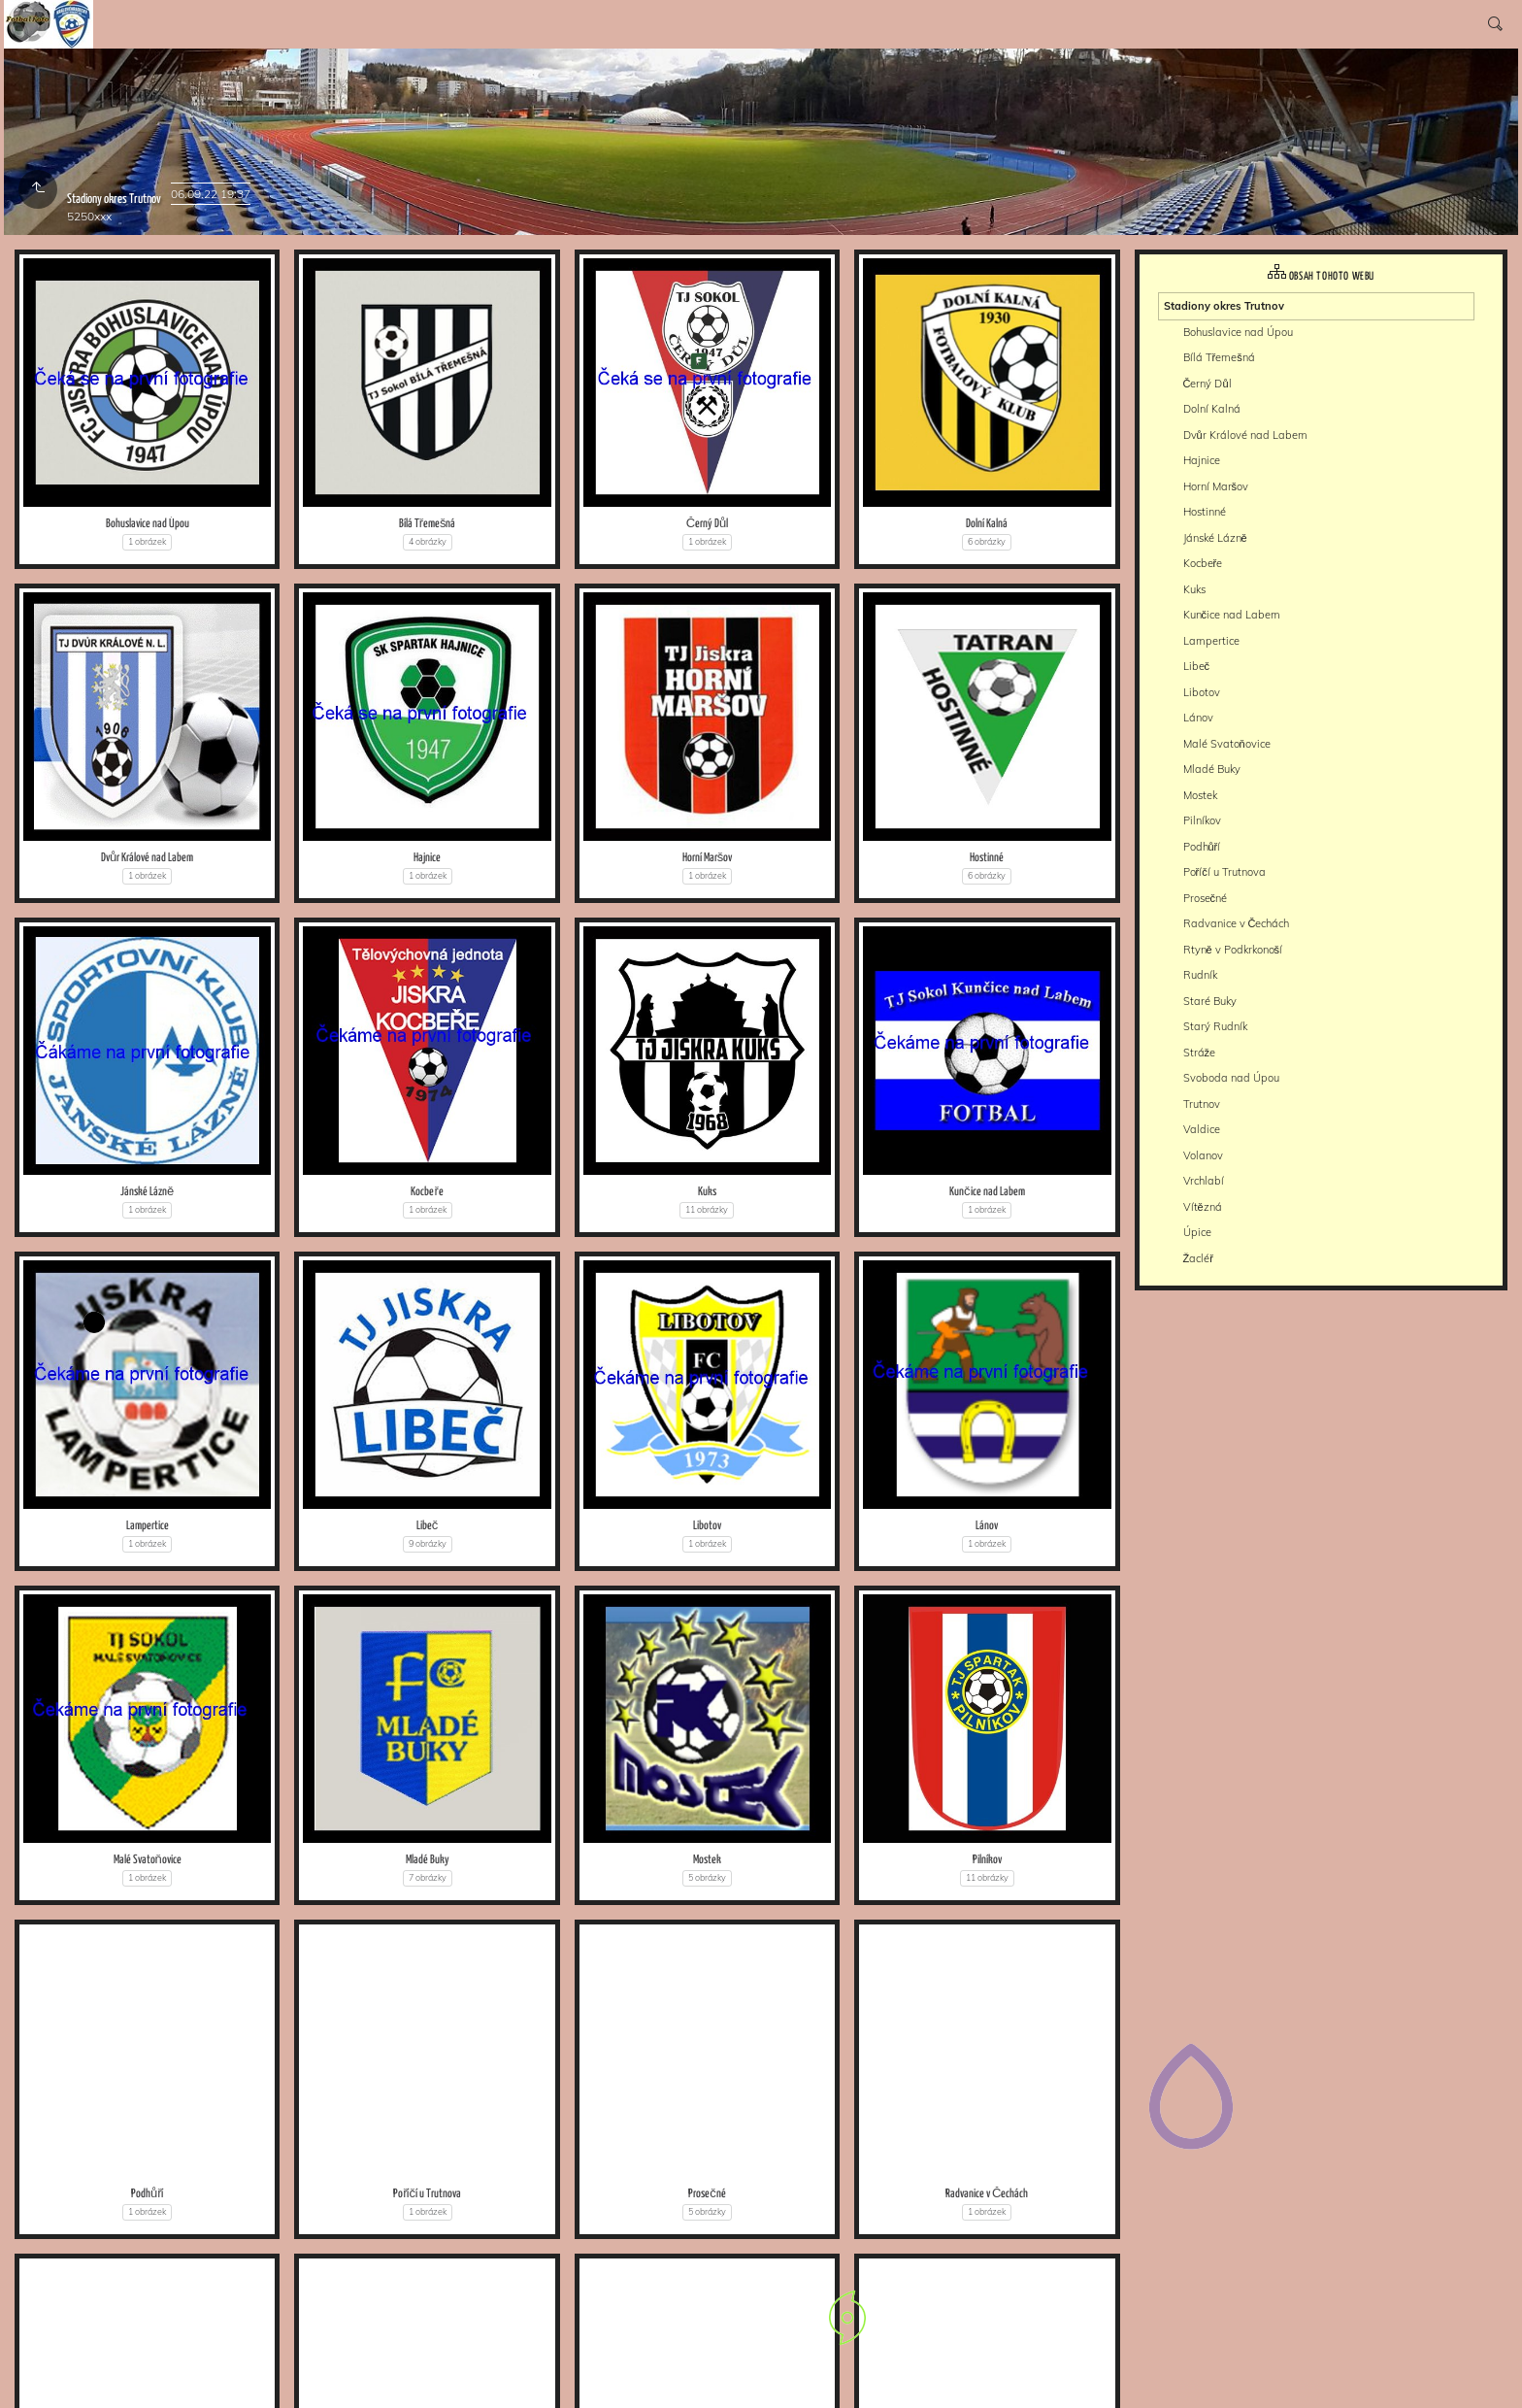 Image resolution: width=1522 pixels, height=2408 pixels. I want to click on facebook app or social media shortcut, so click(699, 361).